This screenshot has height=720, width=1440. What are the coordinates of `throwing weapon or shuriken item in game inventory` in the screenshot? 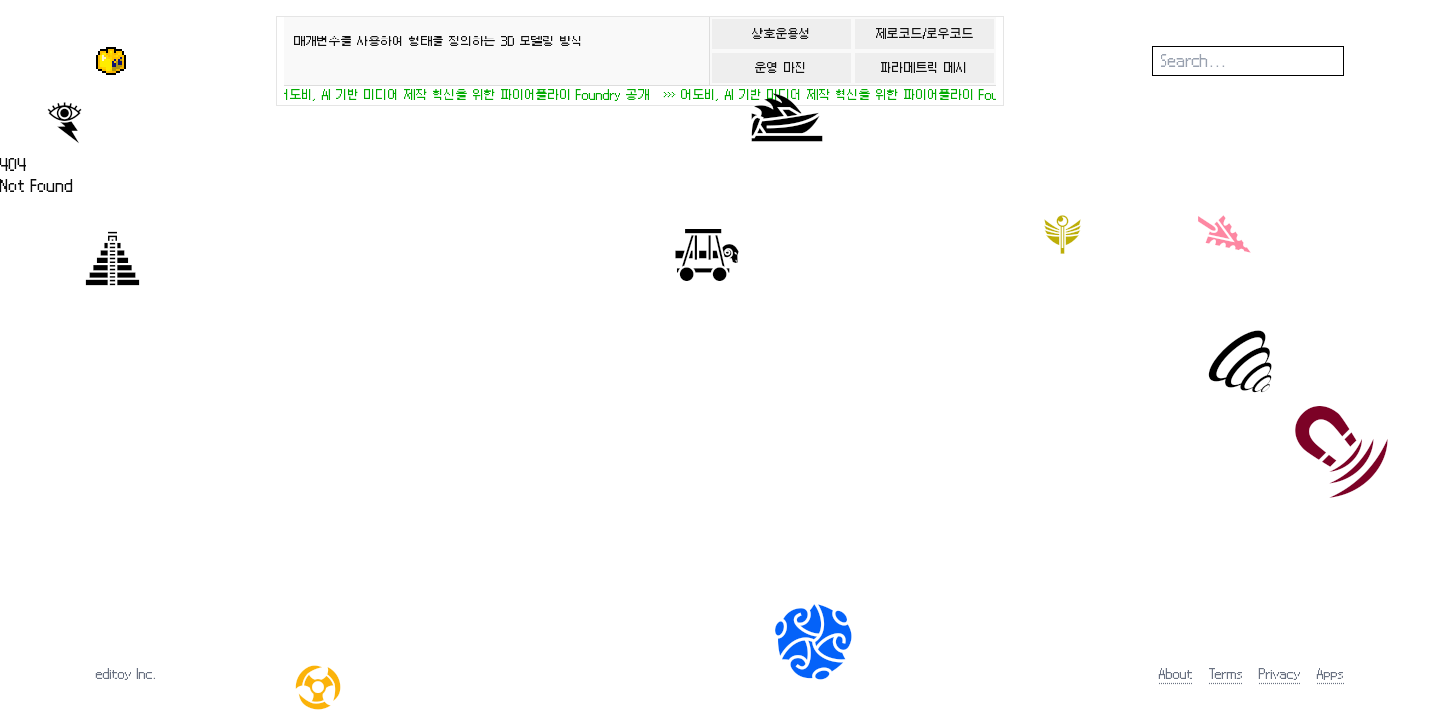 It's located at (318, 687).